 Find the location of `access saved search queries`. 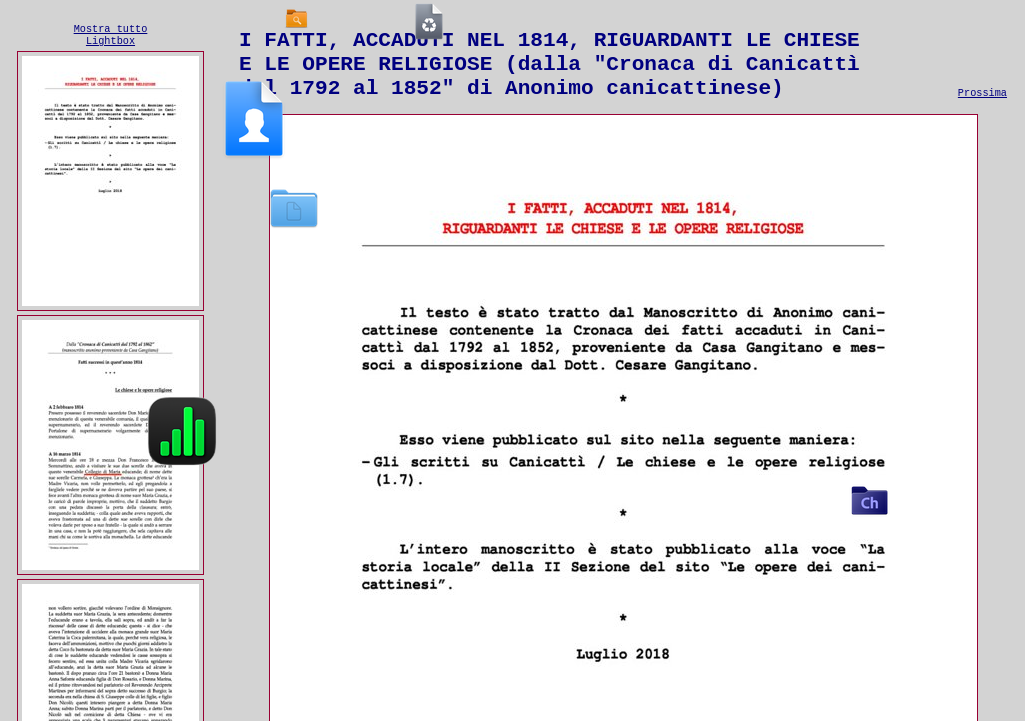

access saved search queries is located at coordinates (296, 19).